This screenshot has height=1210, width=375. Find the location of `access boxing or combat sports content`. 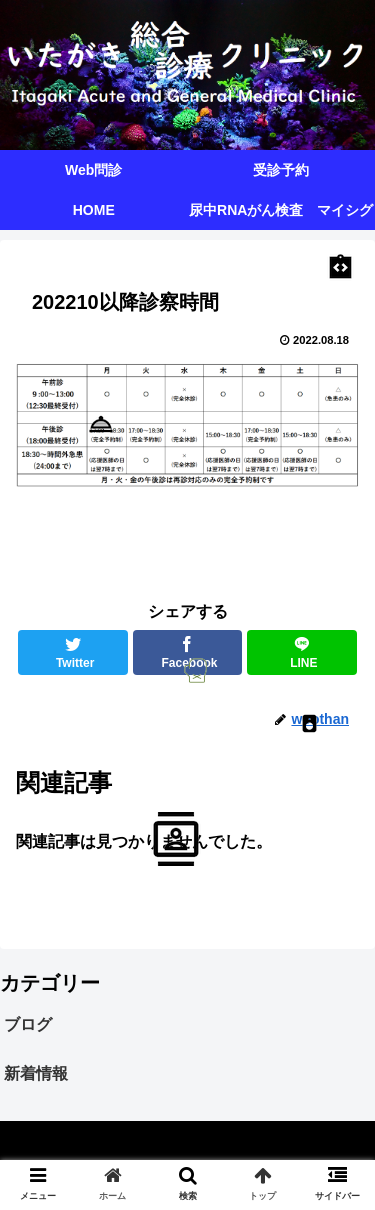

access boxing or combat sports content is located at coordinates (196, 671).